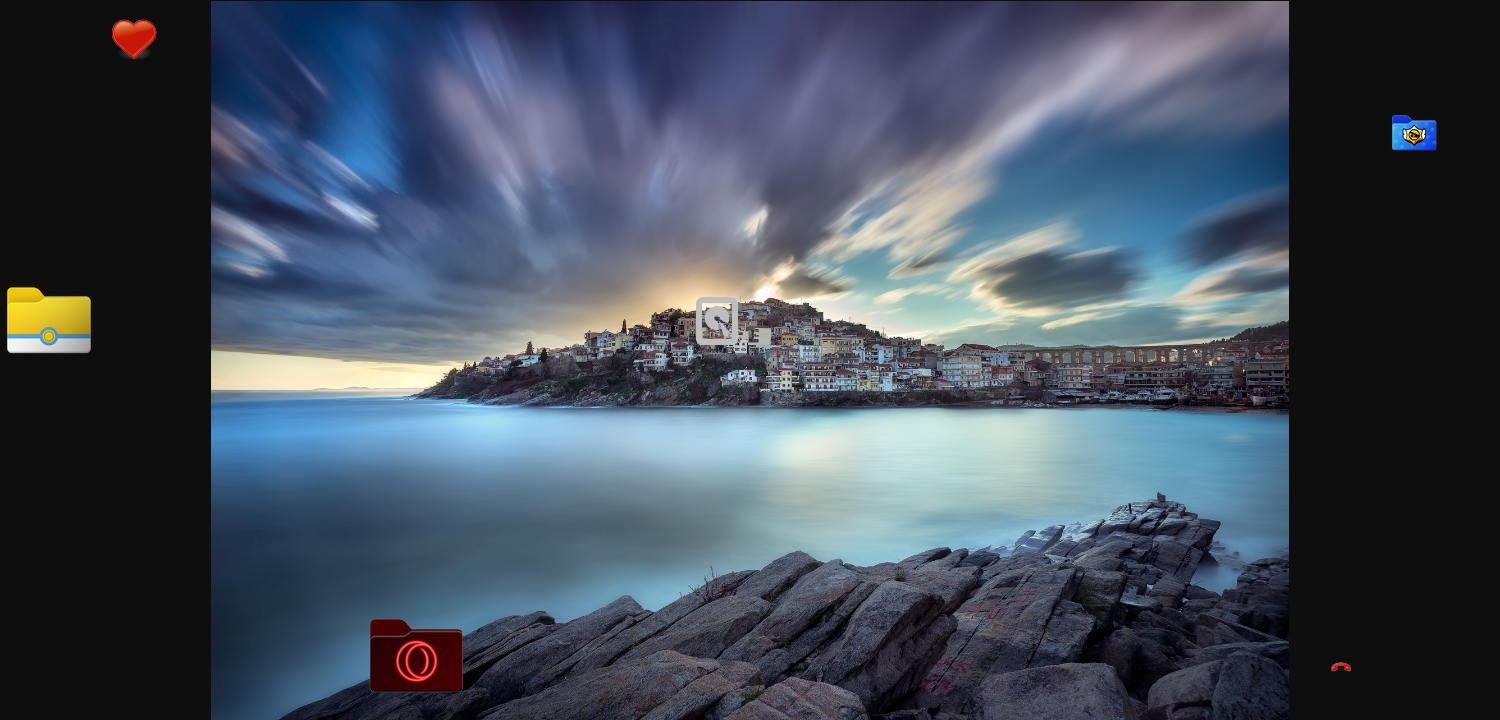  What do you see at coordinates (134, 40) in the screenshot?
I see `mark item as favorite` at bounding box center [134, 40].